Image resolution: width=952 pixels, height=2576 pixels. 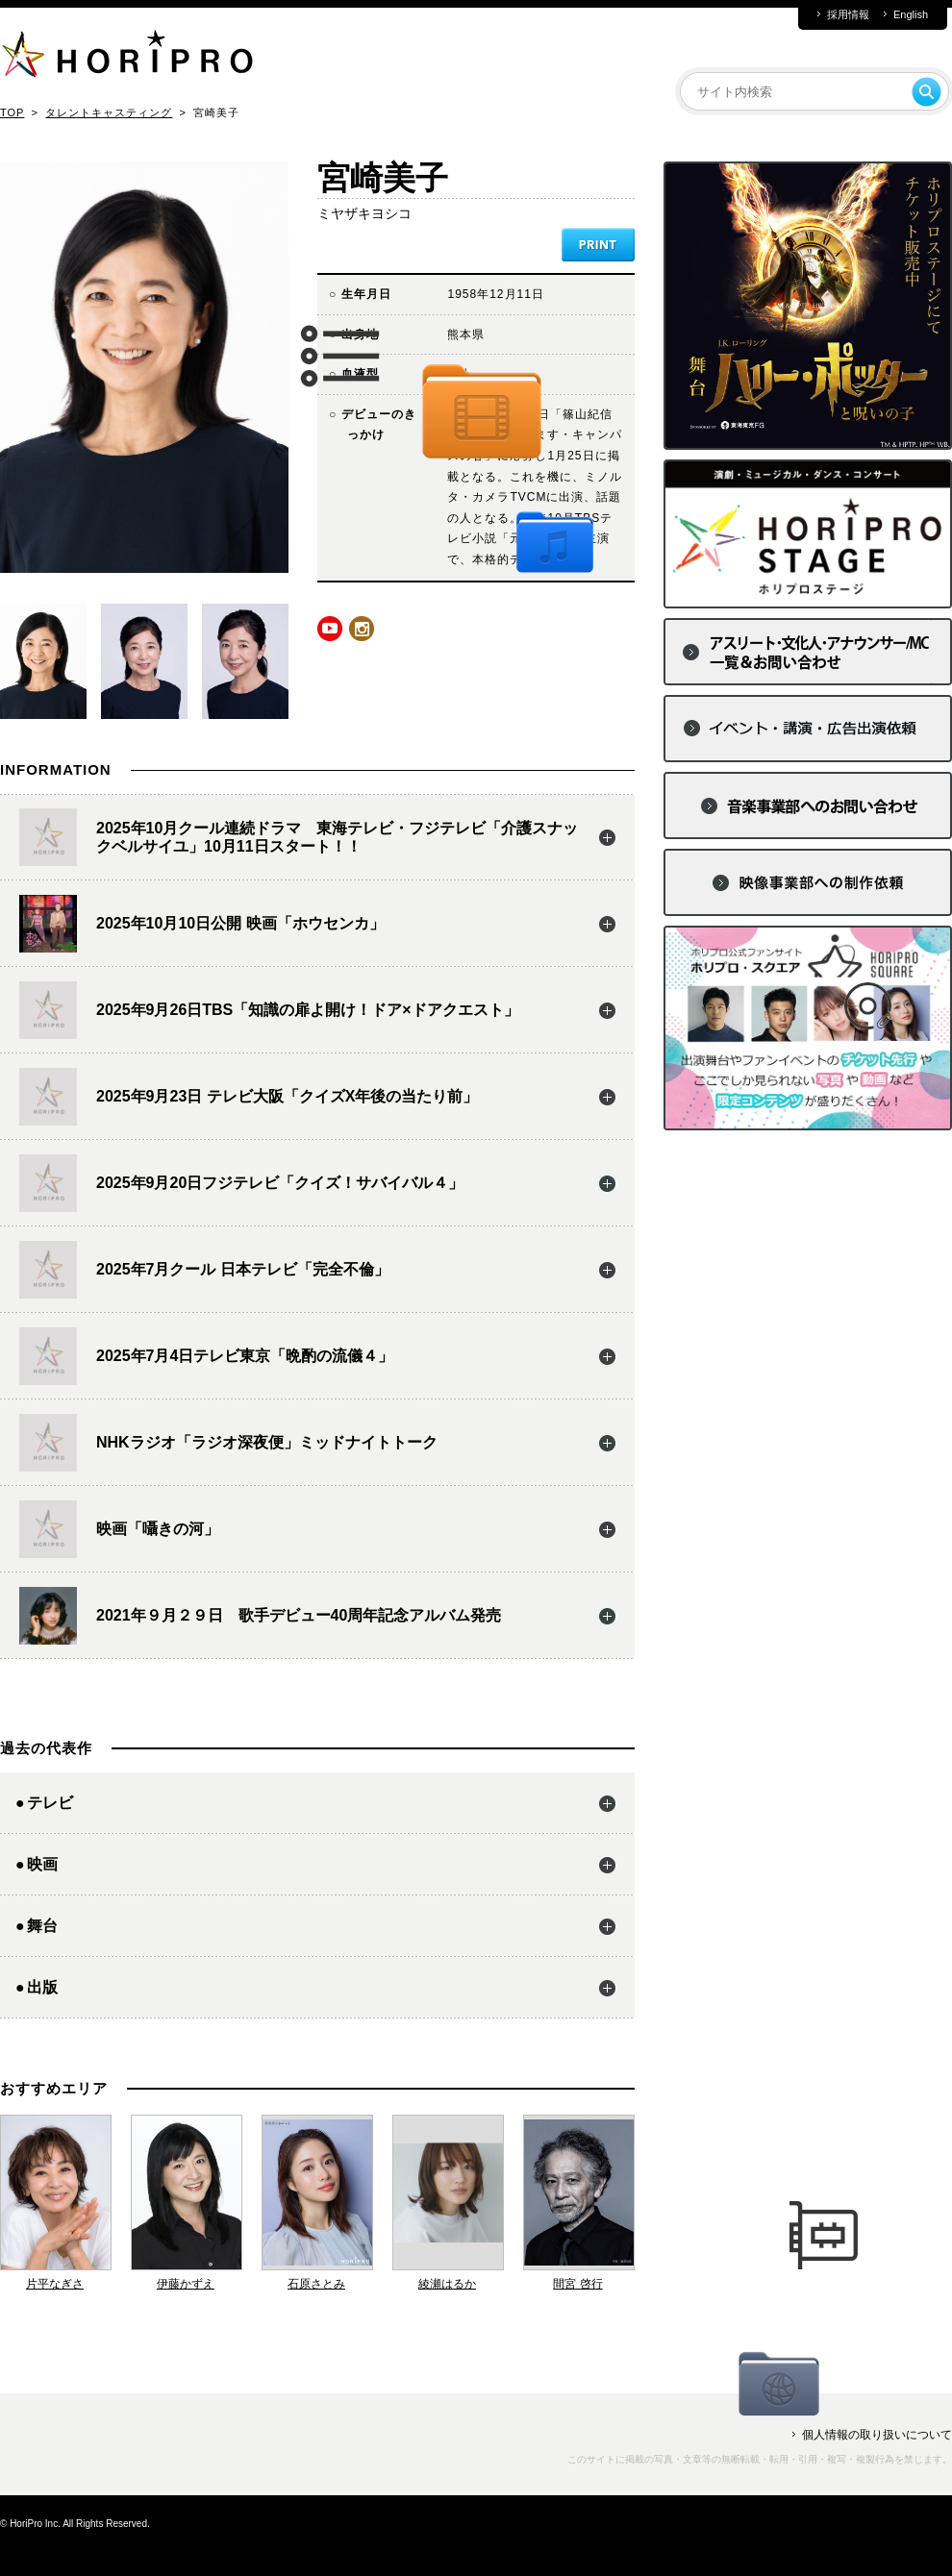 What do you see at coordinates (555, 542) in the screenshot?
I see `open your music files folder` at bounding box center [555, 542].